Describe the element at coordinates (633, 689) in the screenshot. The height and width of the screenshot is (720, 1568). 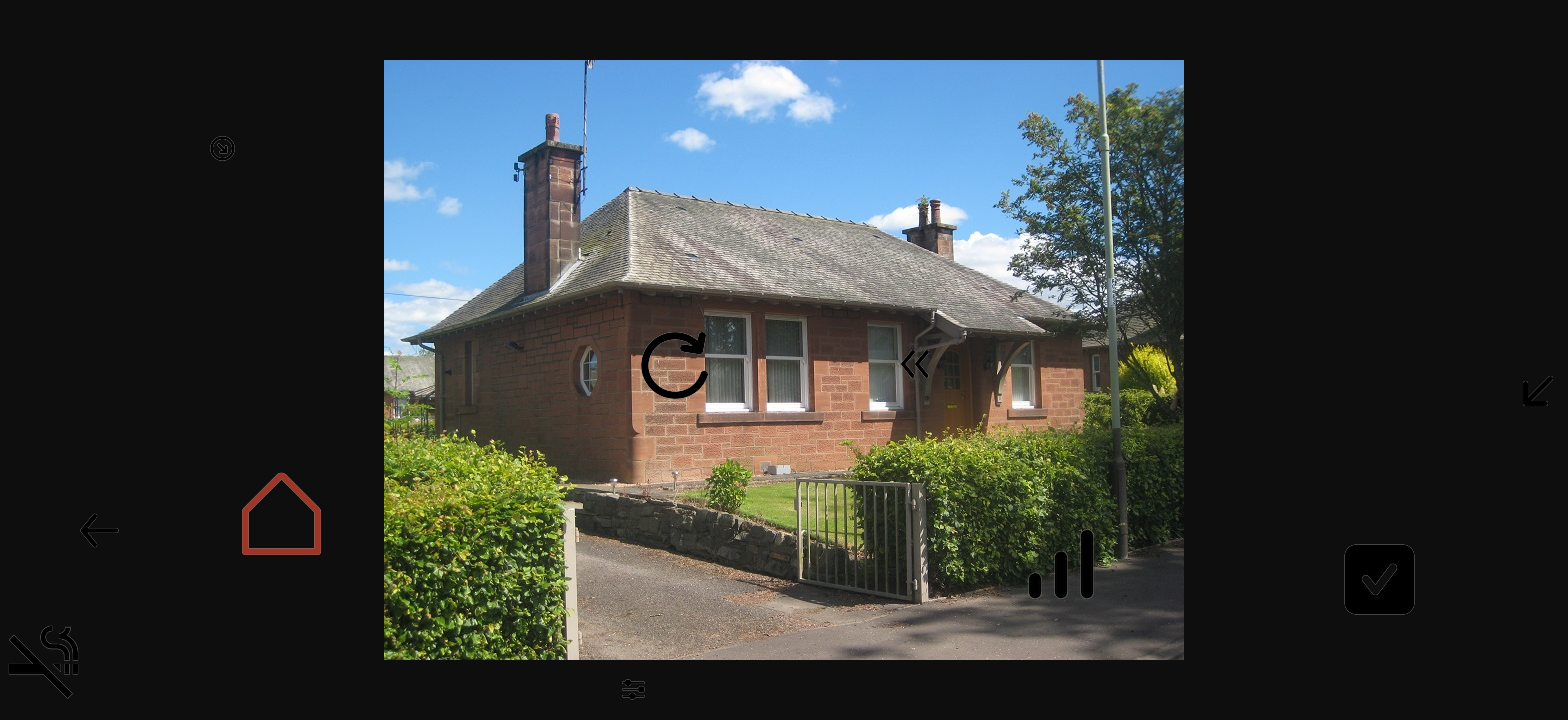
I see `access settings or preferences` at that location.